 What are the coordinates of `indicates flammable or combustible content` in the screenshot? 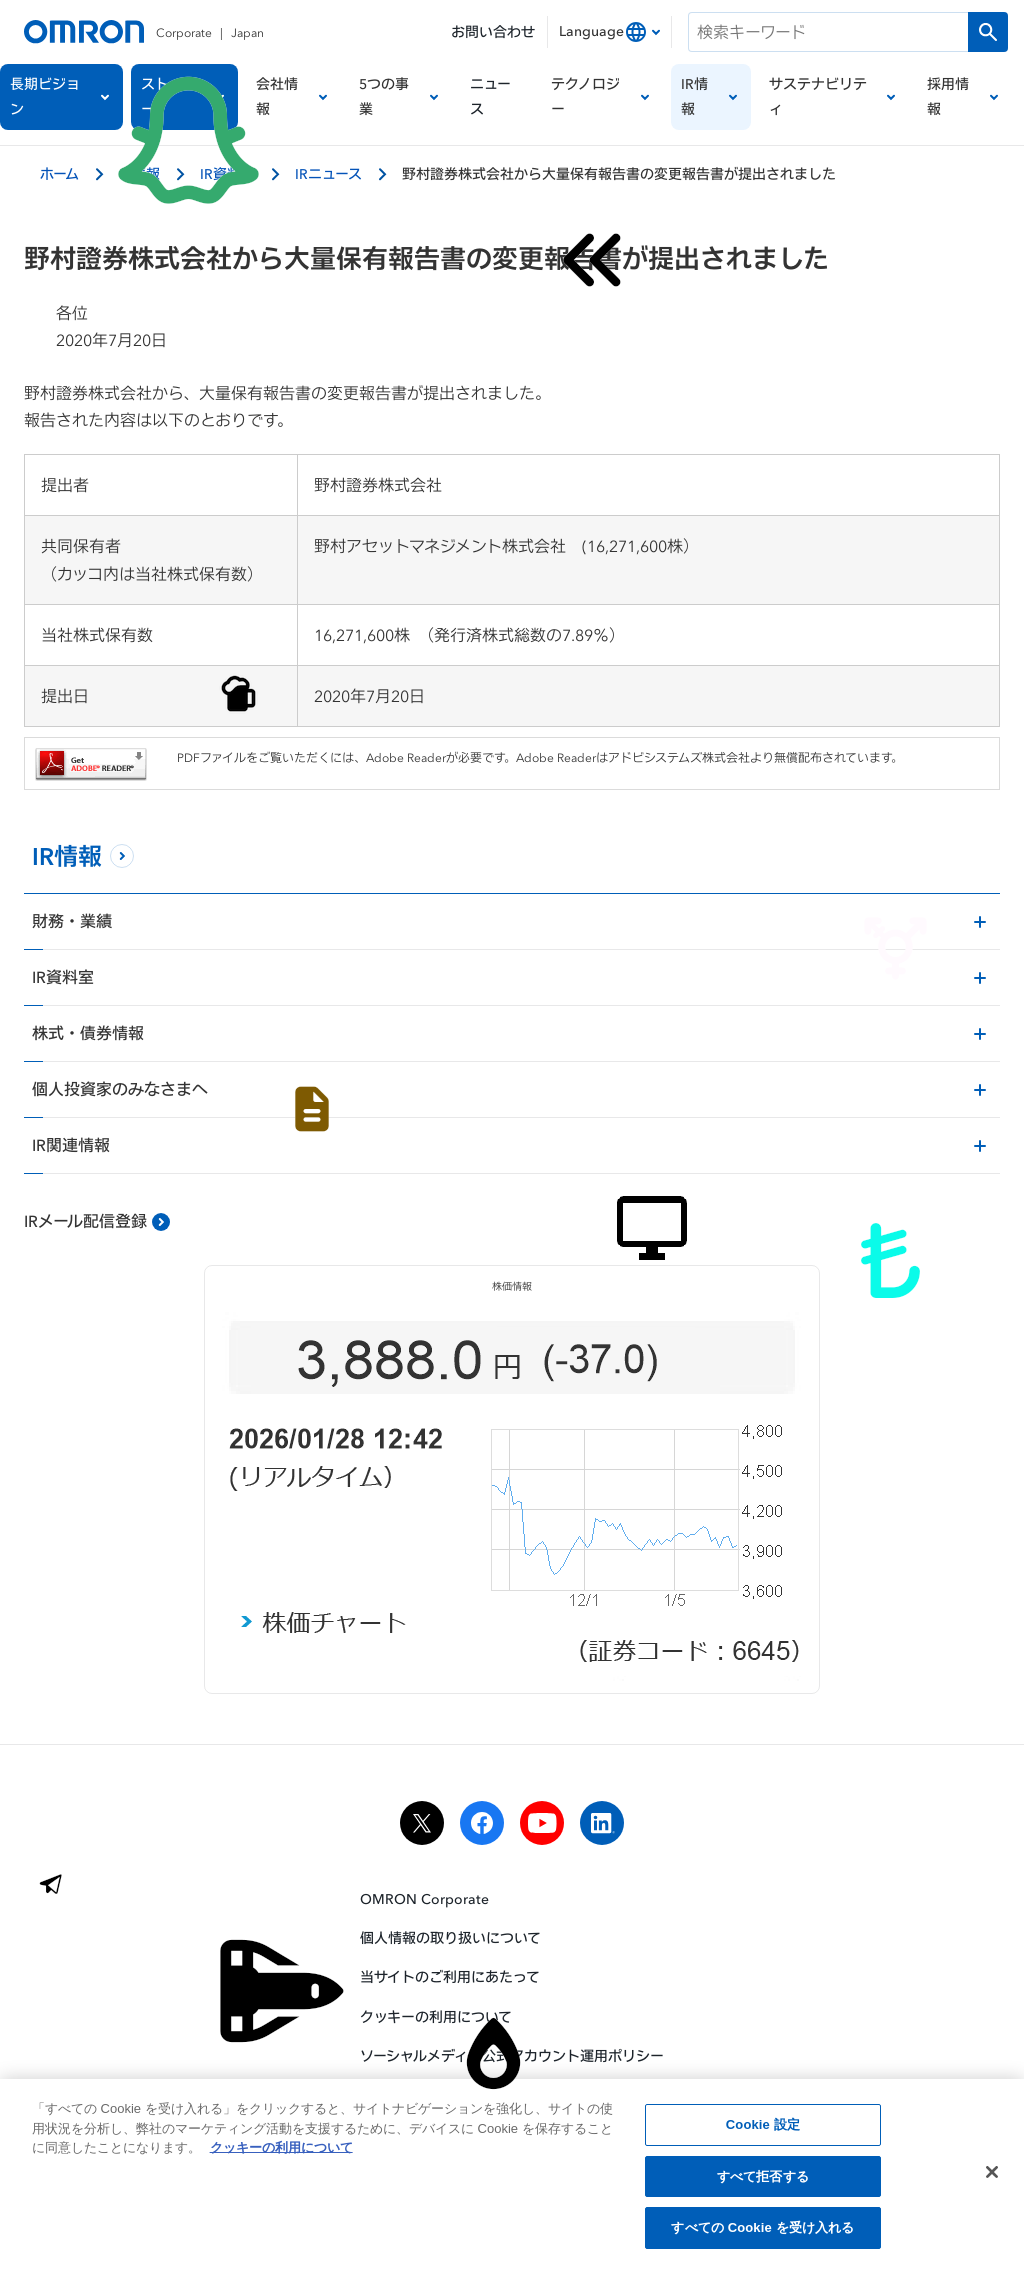 It's located at (493, 2053).